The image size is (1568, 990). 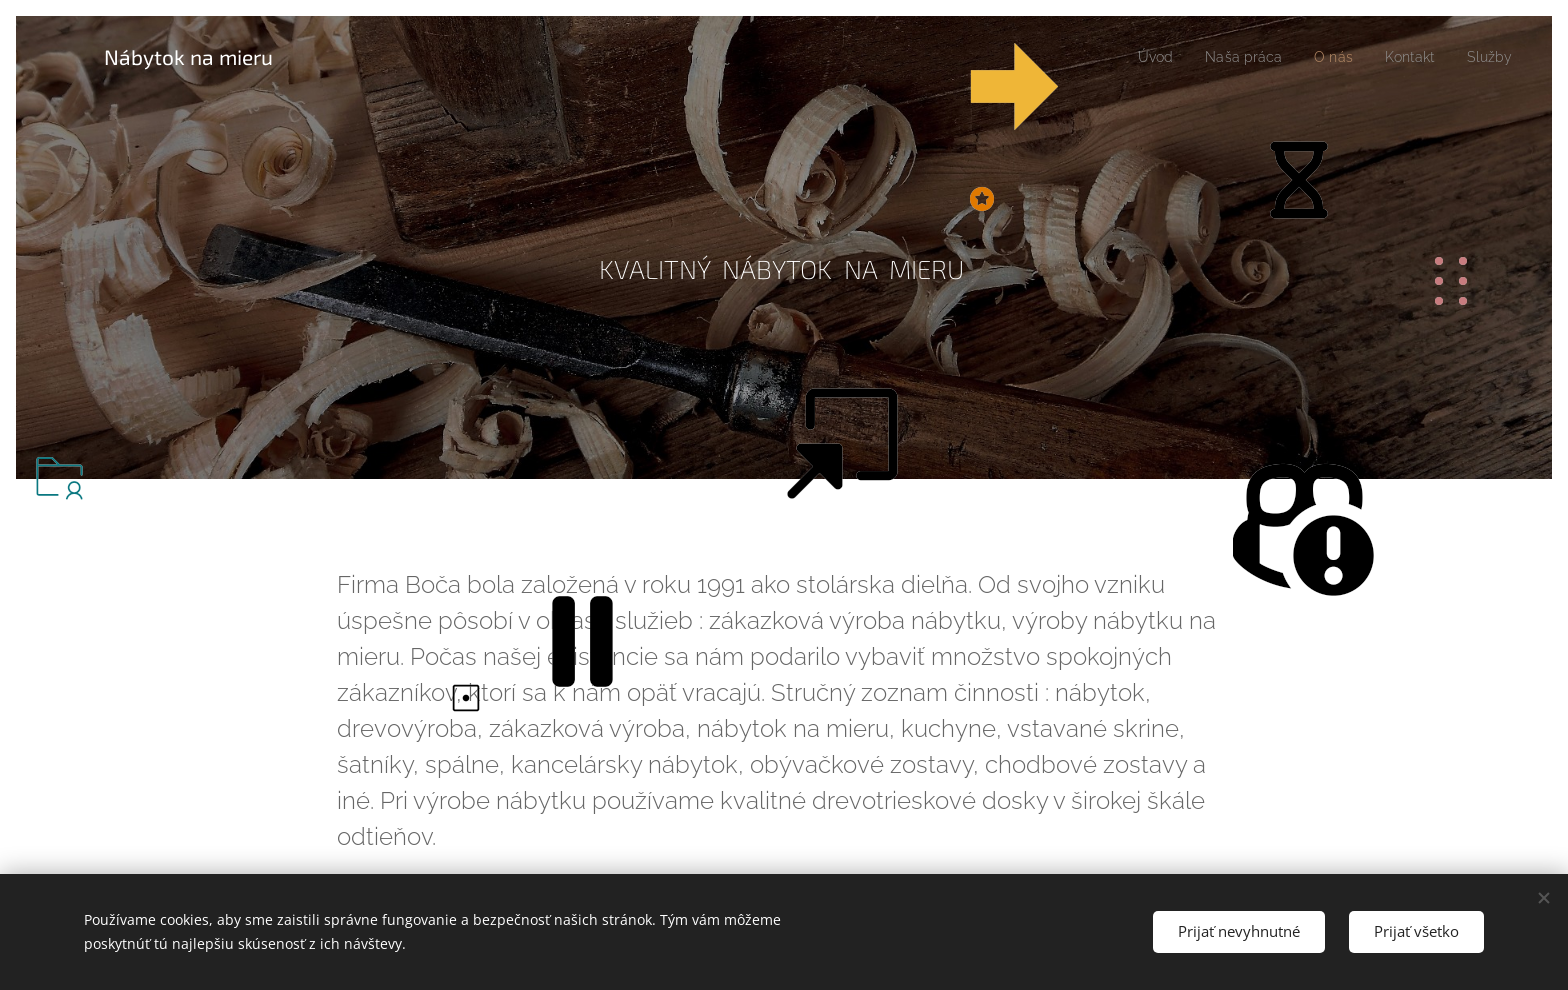 I want to click on pause media playback, so click(x=582, y=641).